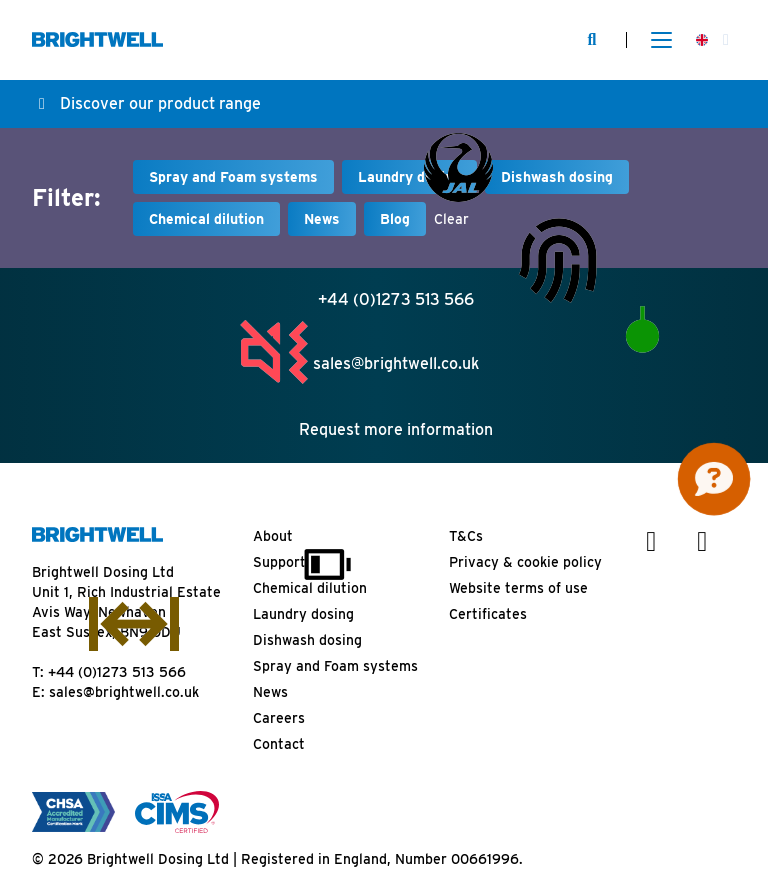  I want to click on indicates low battery status, so click(326, 564).